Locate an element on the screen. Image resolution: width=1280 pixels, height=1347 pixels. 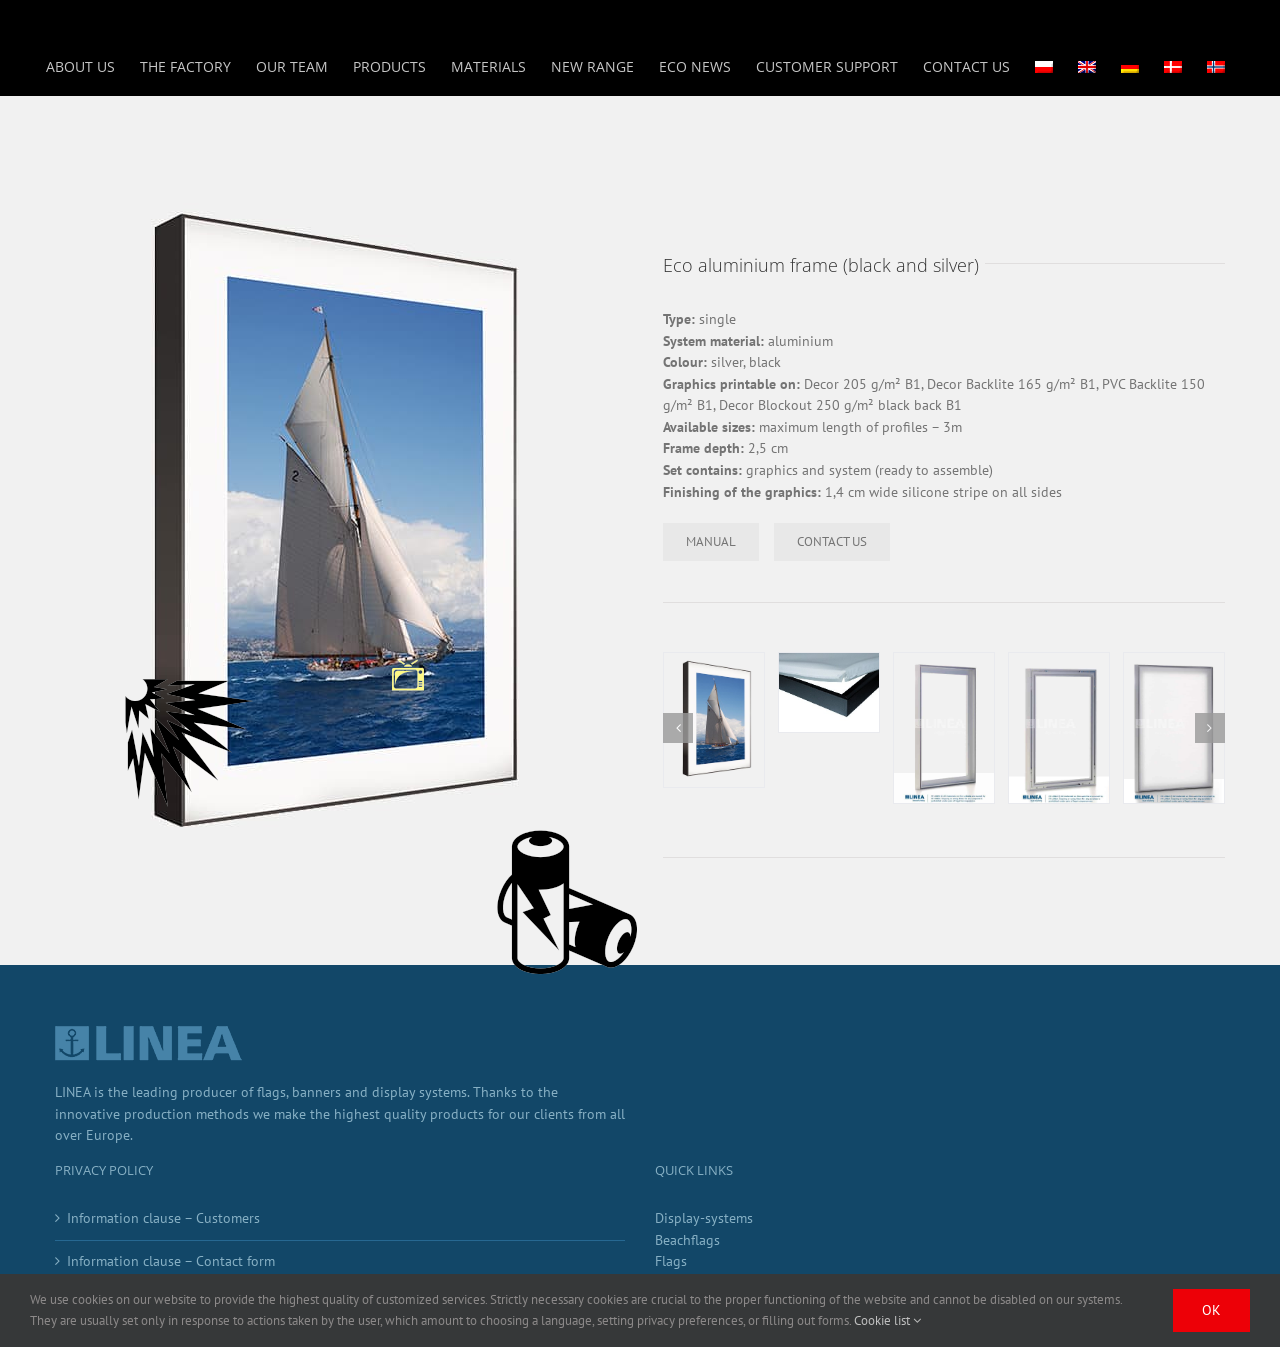
toggle brightness or light mode is located at coordinates (191, 744).